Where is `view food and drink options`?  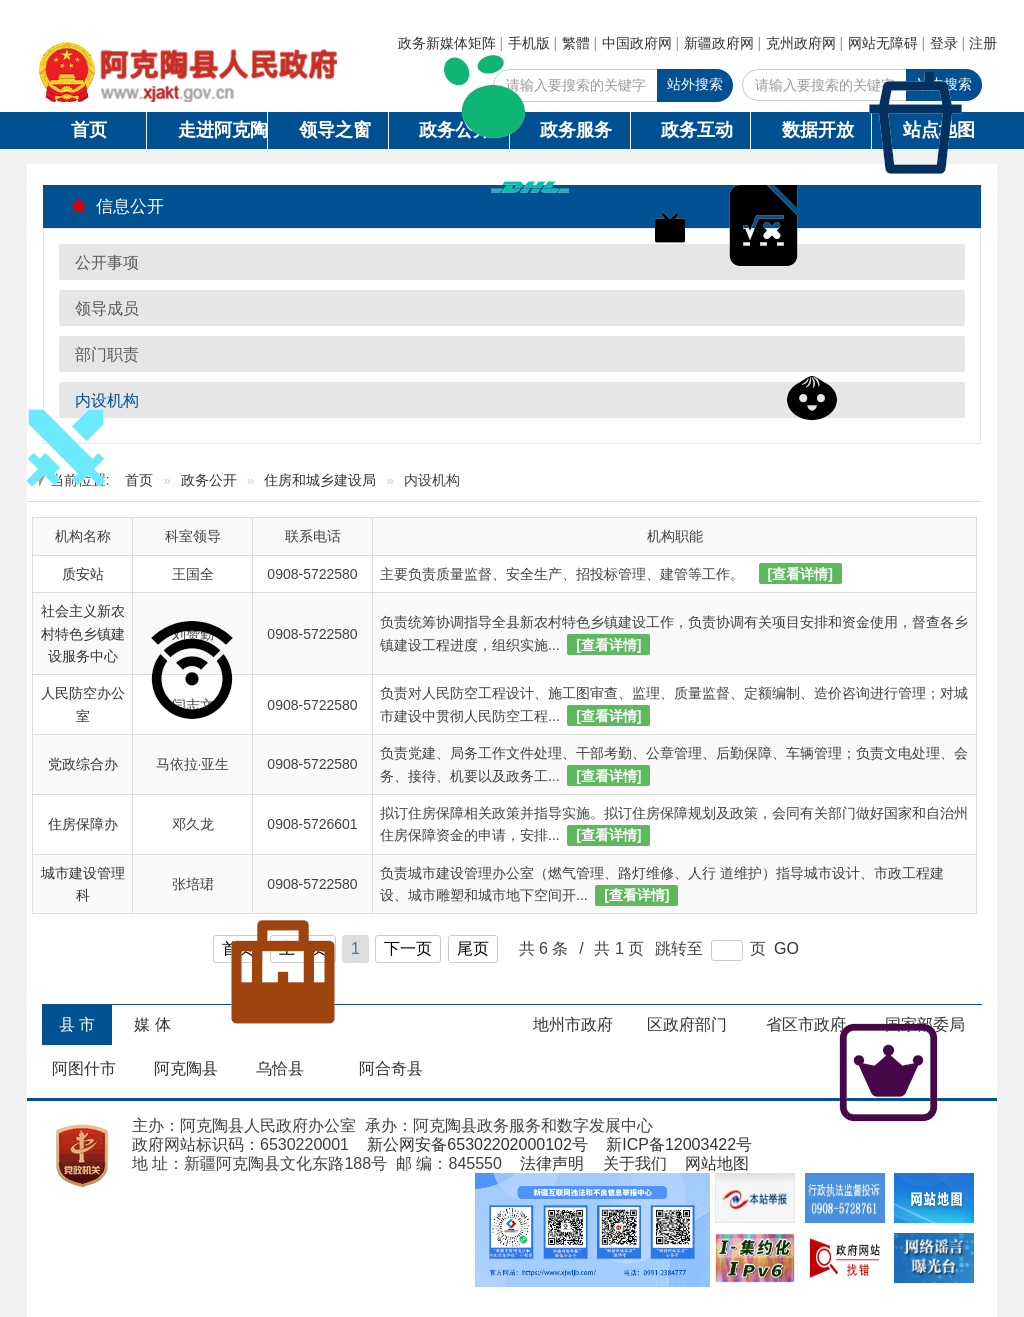
view food and drink options is located at coordinates (915, 127).